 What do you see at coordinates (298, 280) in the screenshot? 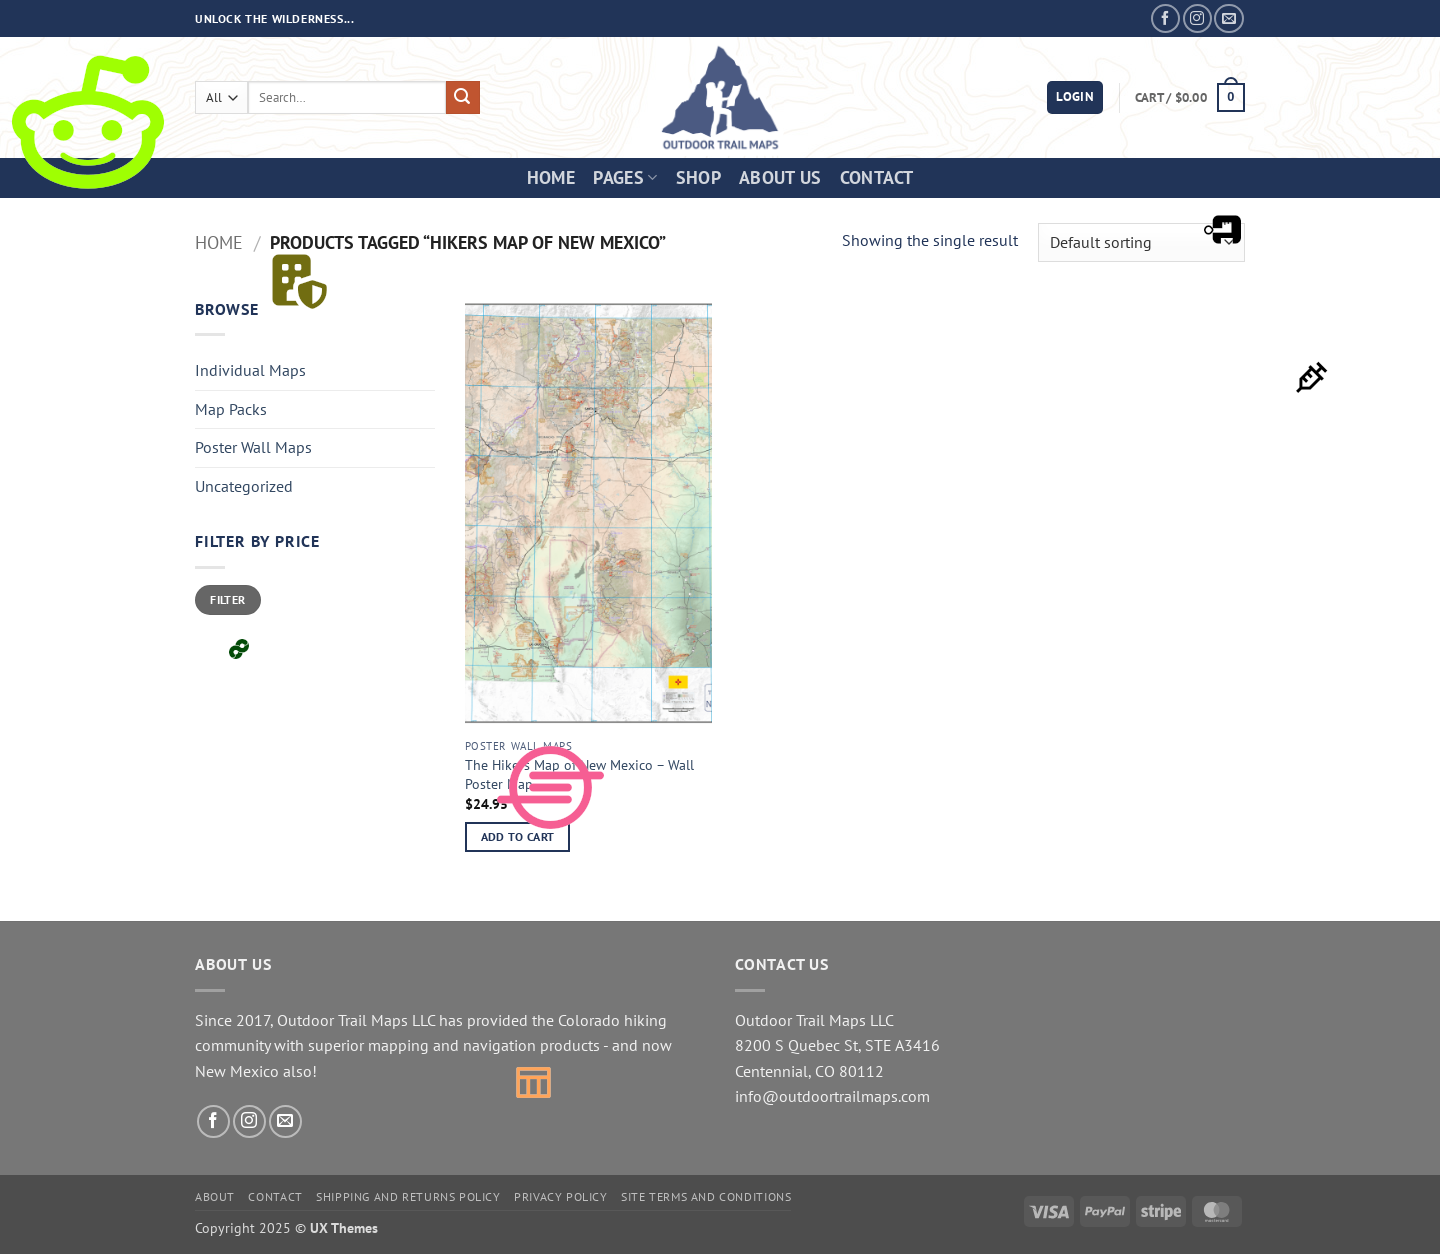
I see `access building security settings` at bounding box center [298, 280].